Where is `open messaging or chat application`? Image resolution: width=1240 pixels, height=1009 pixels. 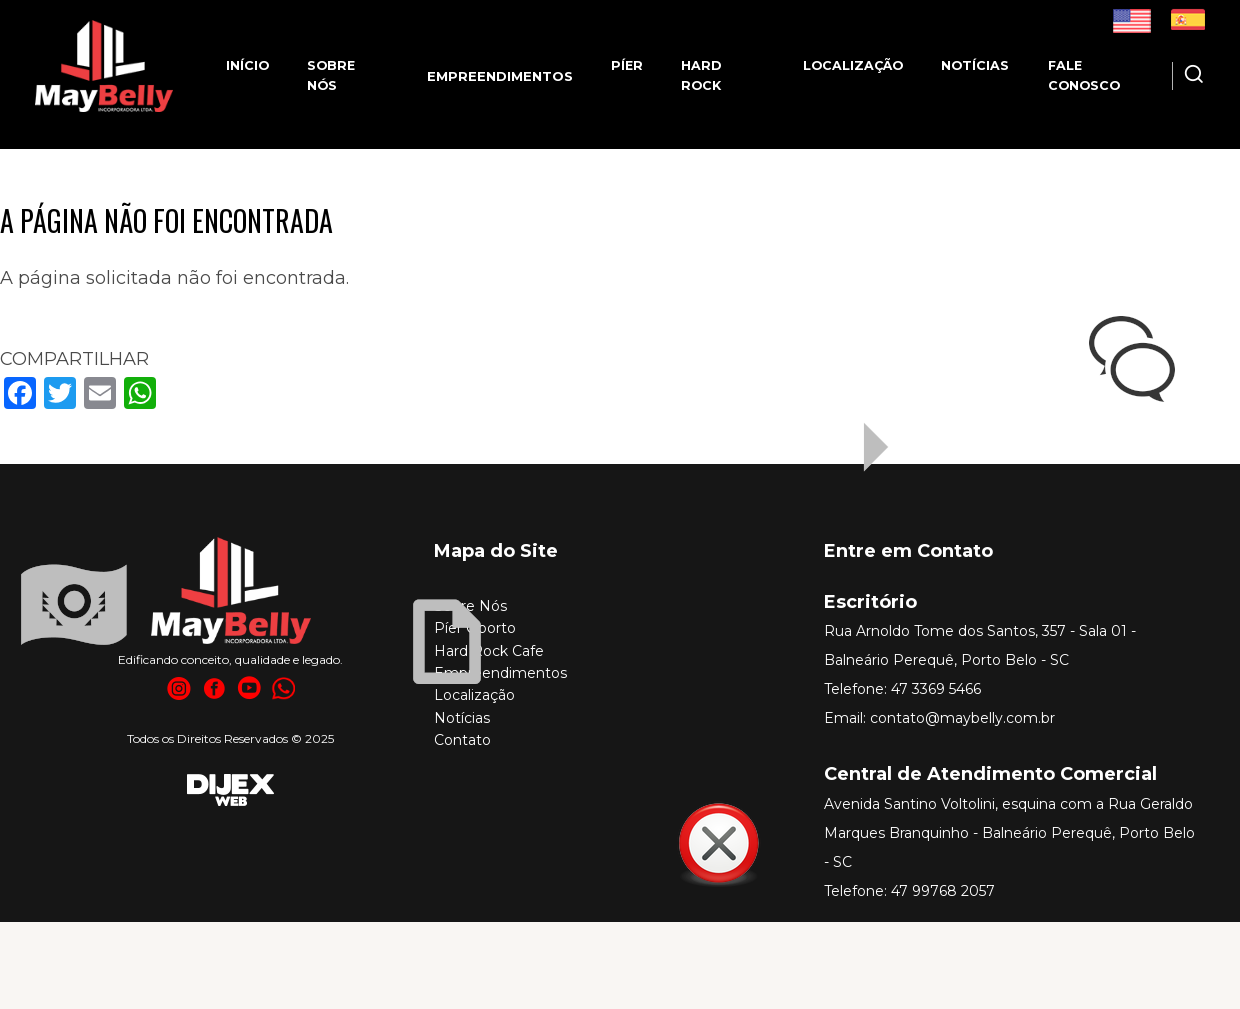 open messaging or chat application is located at coordinates (1132, 359).